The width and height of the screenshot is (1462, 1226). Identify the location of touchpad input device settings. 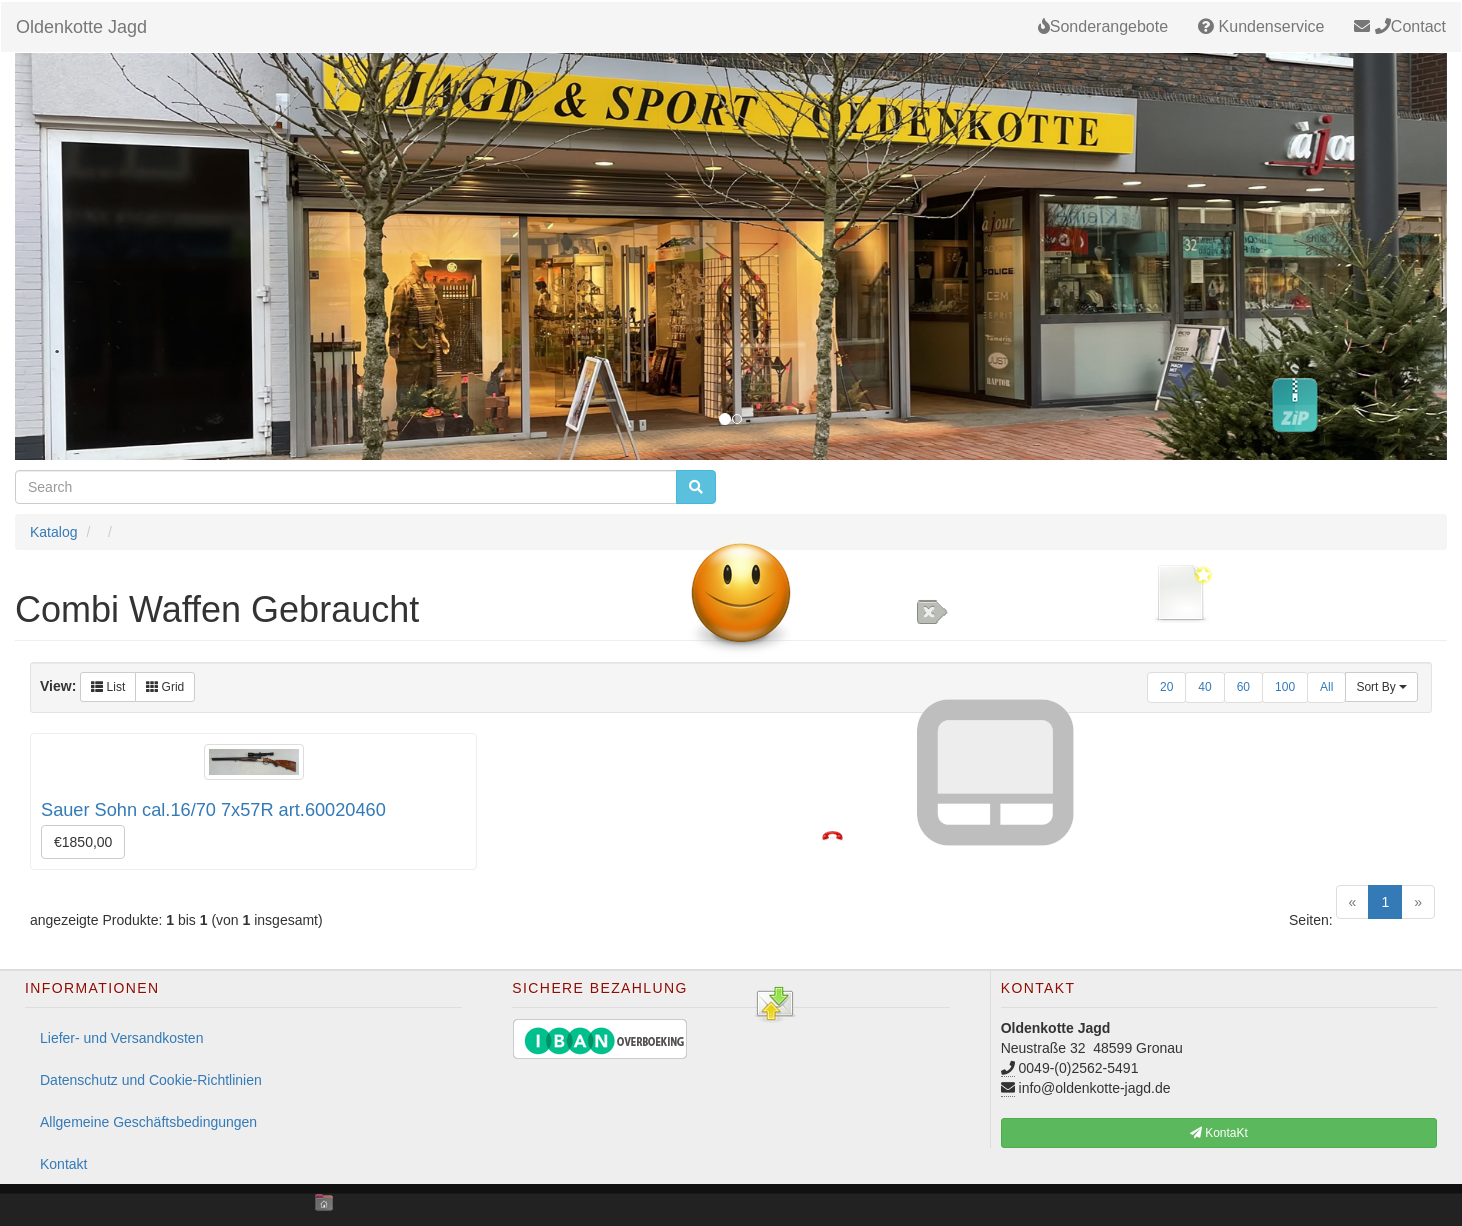
(1000, 772).